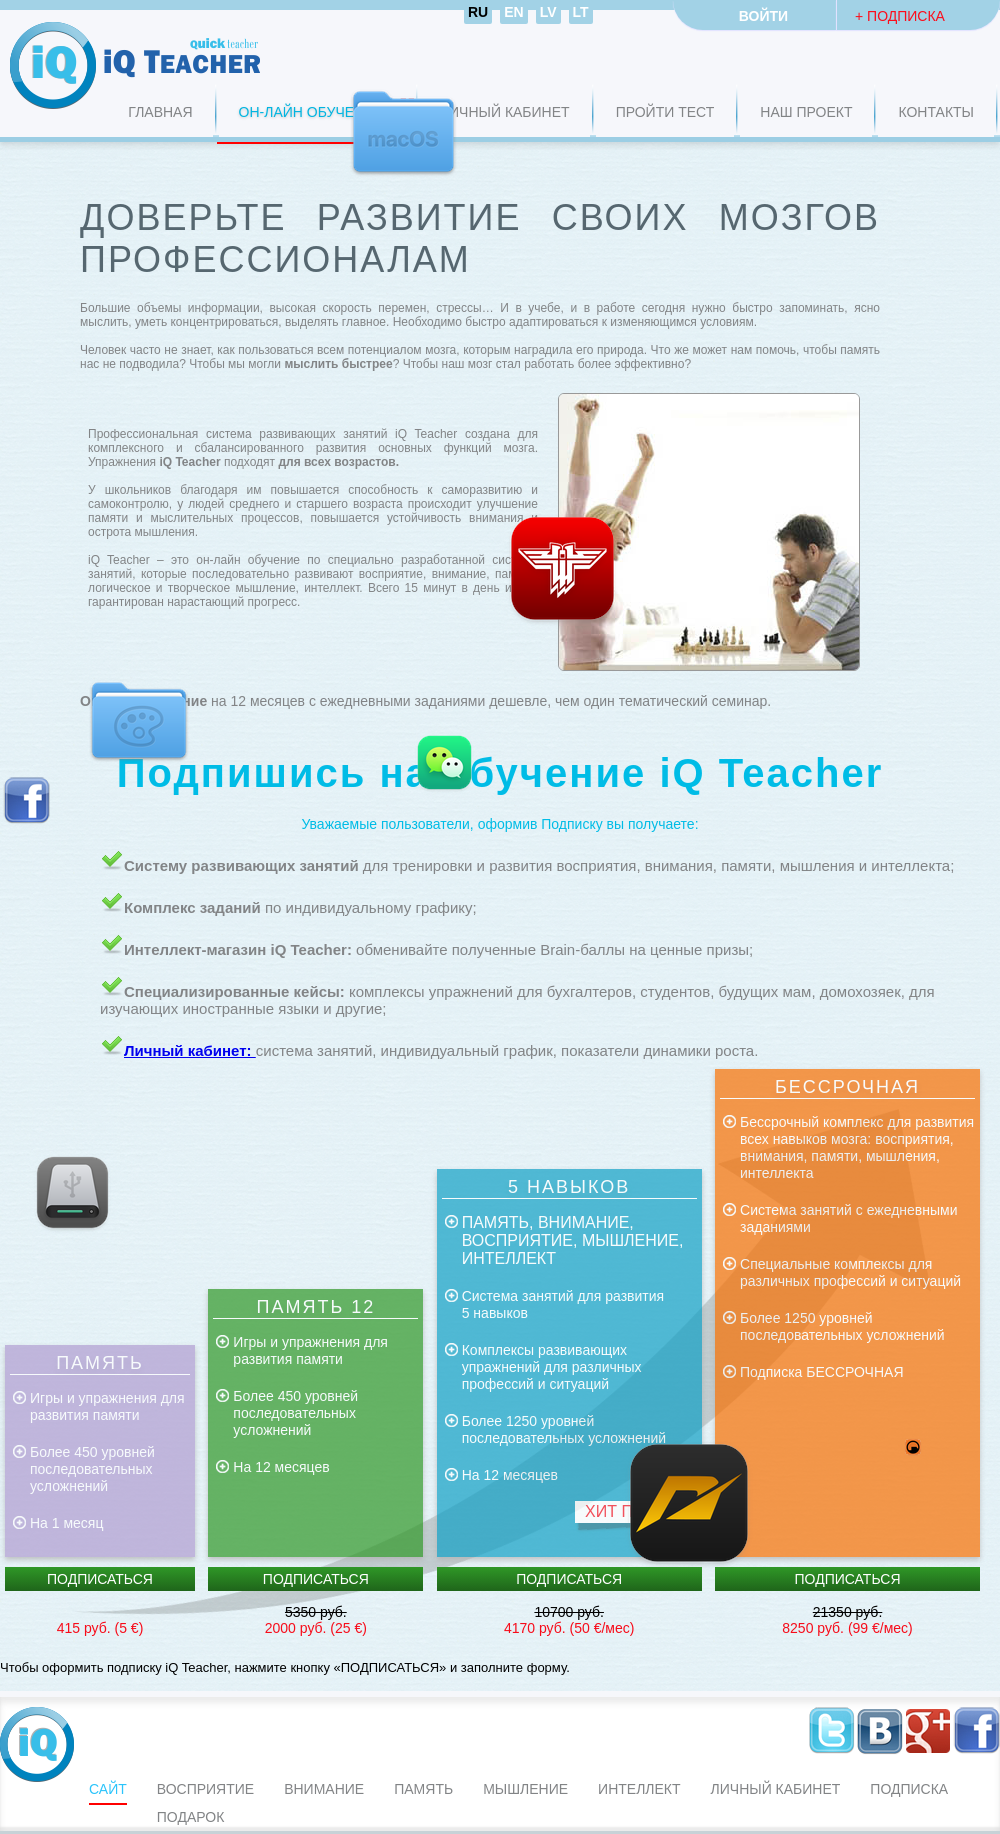 The image size is (1000, 1834). What do you see at coordinates (913, 1447) in the screenshot?
I see `launch the Black Mesa game application` at bounding box center [913, 1447].